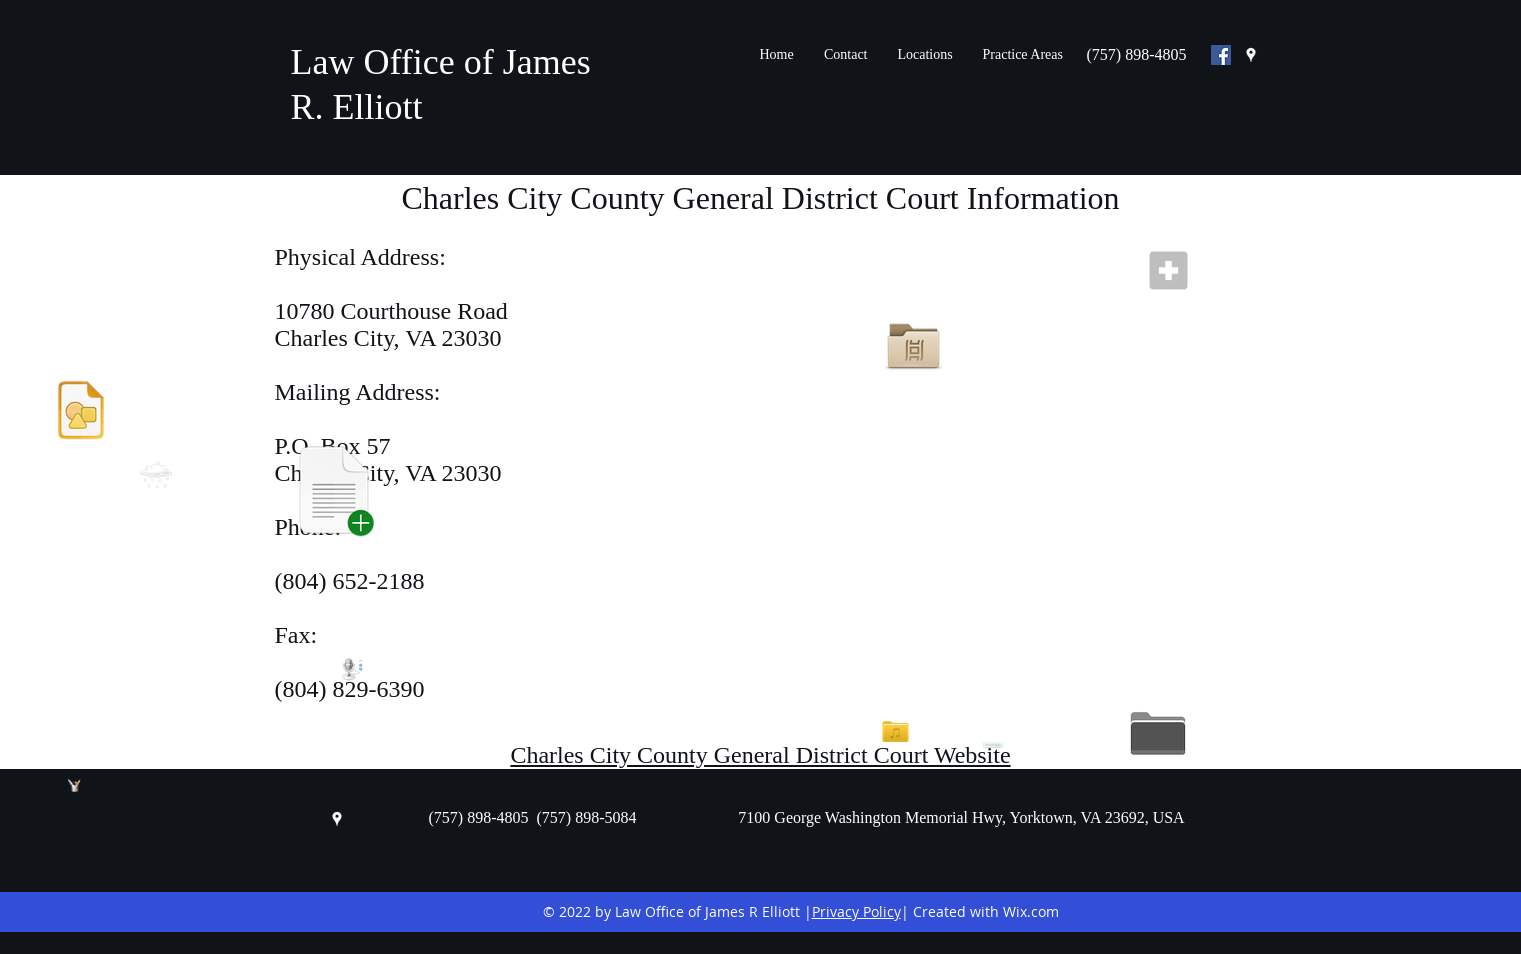 This screenshot has width=1521, height=954. Describe the element at coordinates (1168, 270) in the screenshot. I see `zoom in on the current view` at that location.